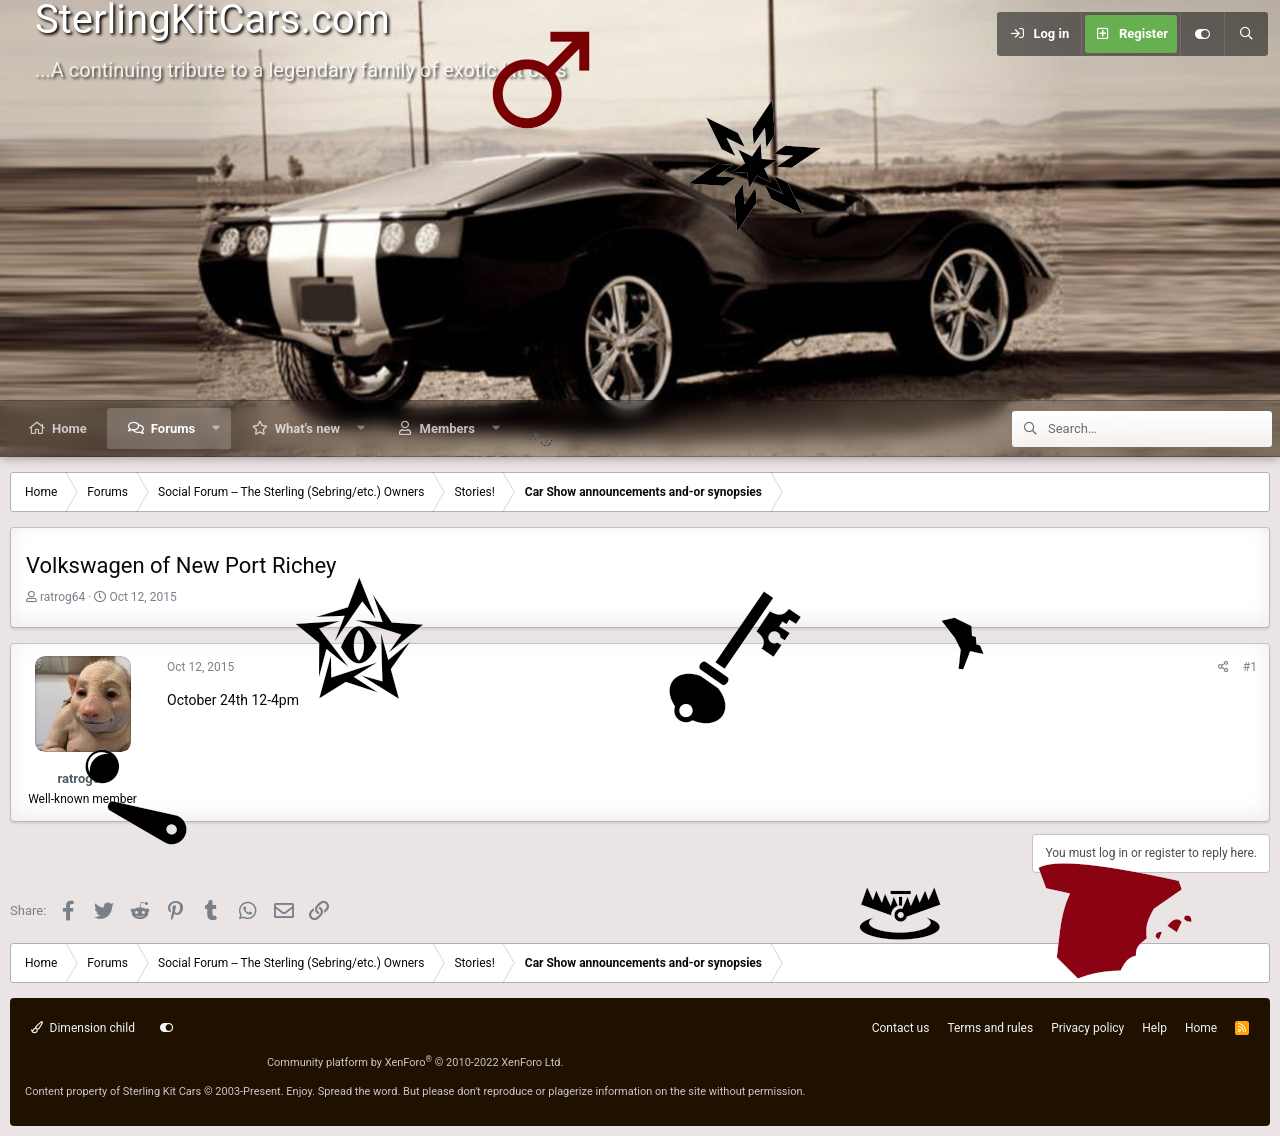 This screenshot has height=1136, width=1280. Describe the element at coordinates (358, 641) in the screenshot. I see `indicates a cursed or corrupted item status` at that location.